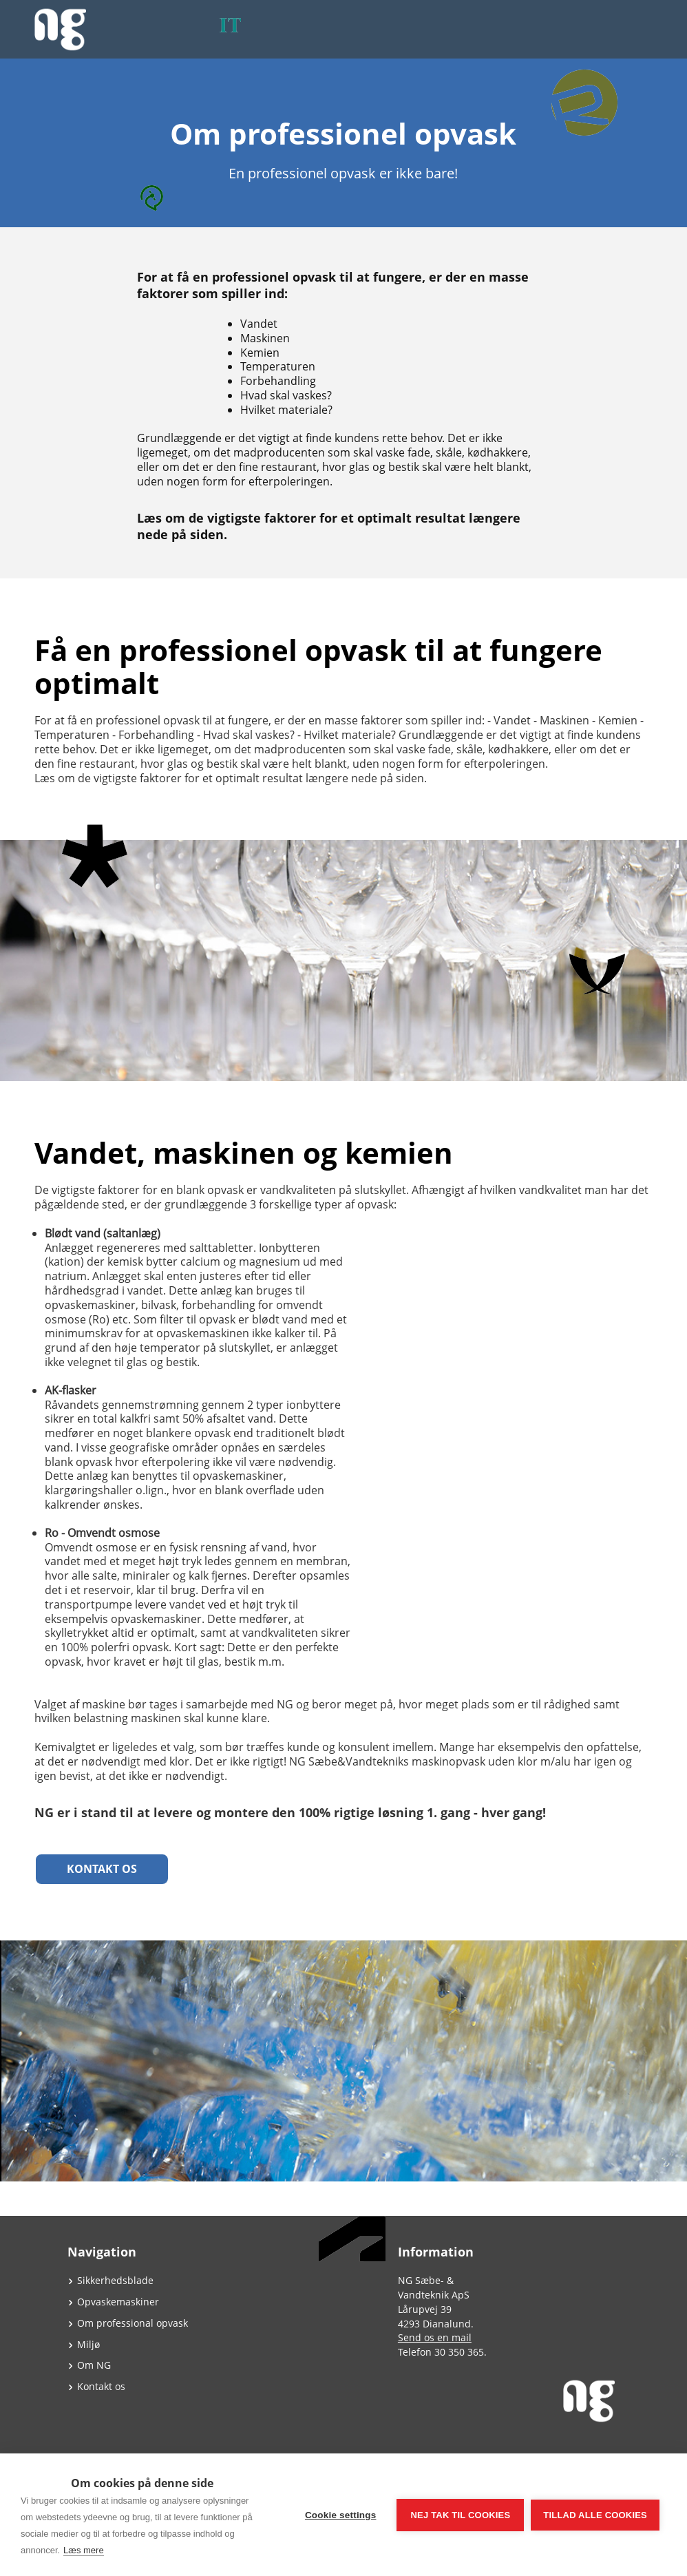 The image size is (687, 2576). Describe the element at coordinates (230, 25) in the screenshot. I see `visit The Irish Times website` at that location.